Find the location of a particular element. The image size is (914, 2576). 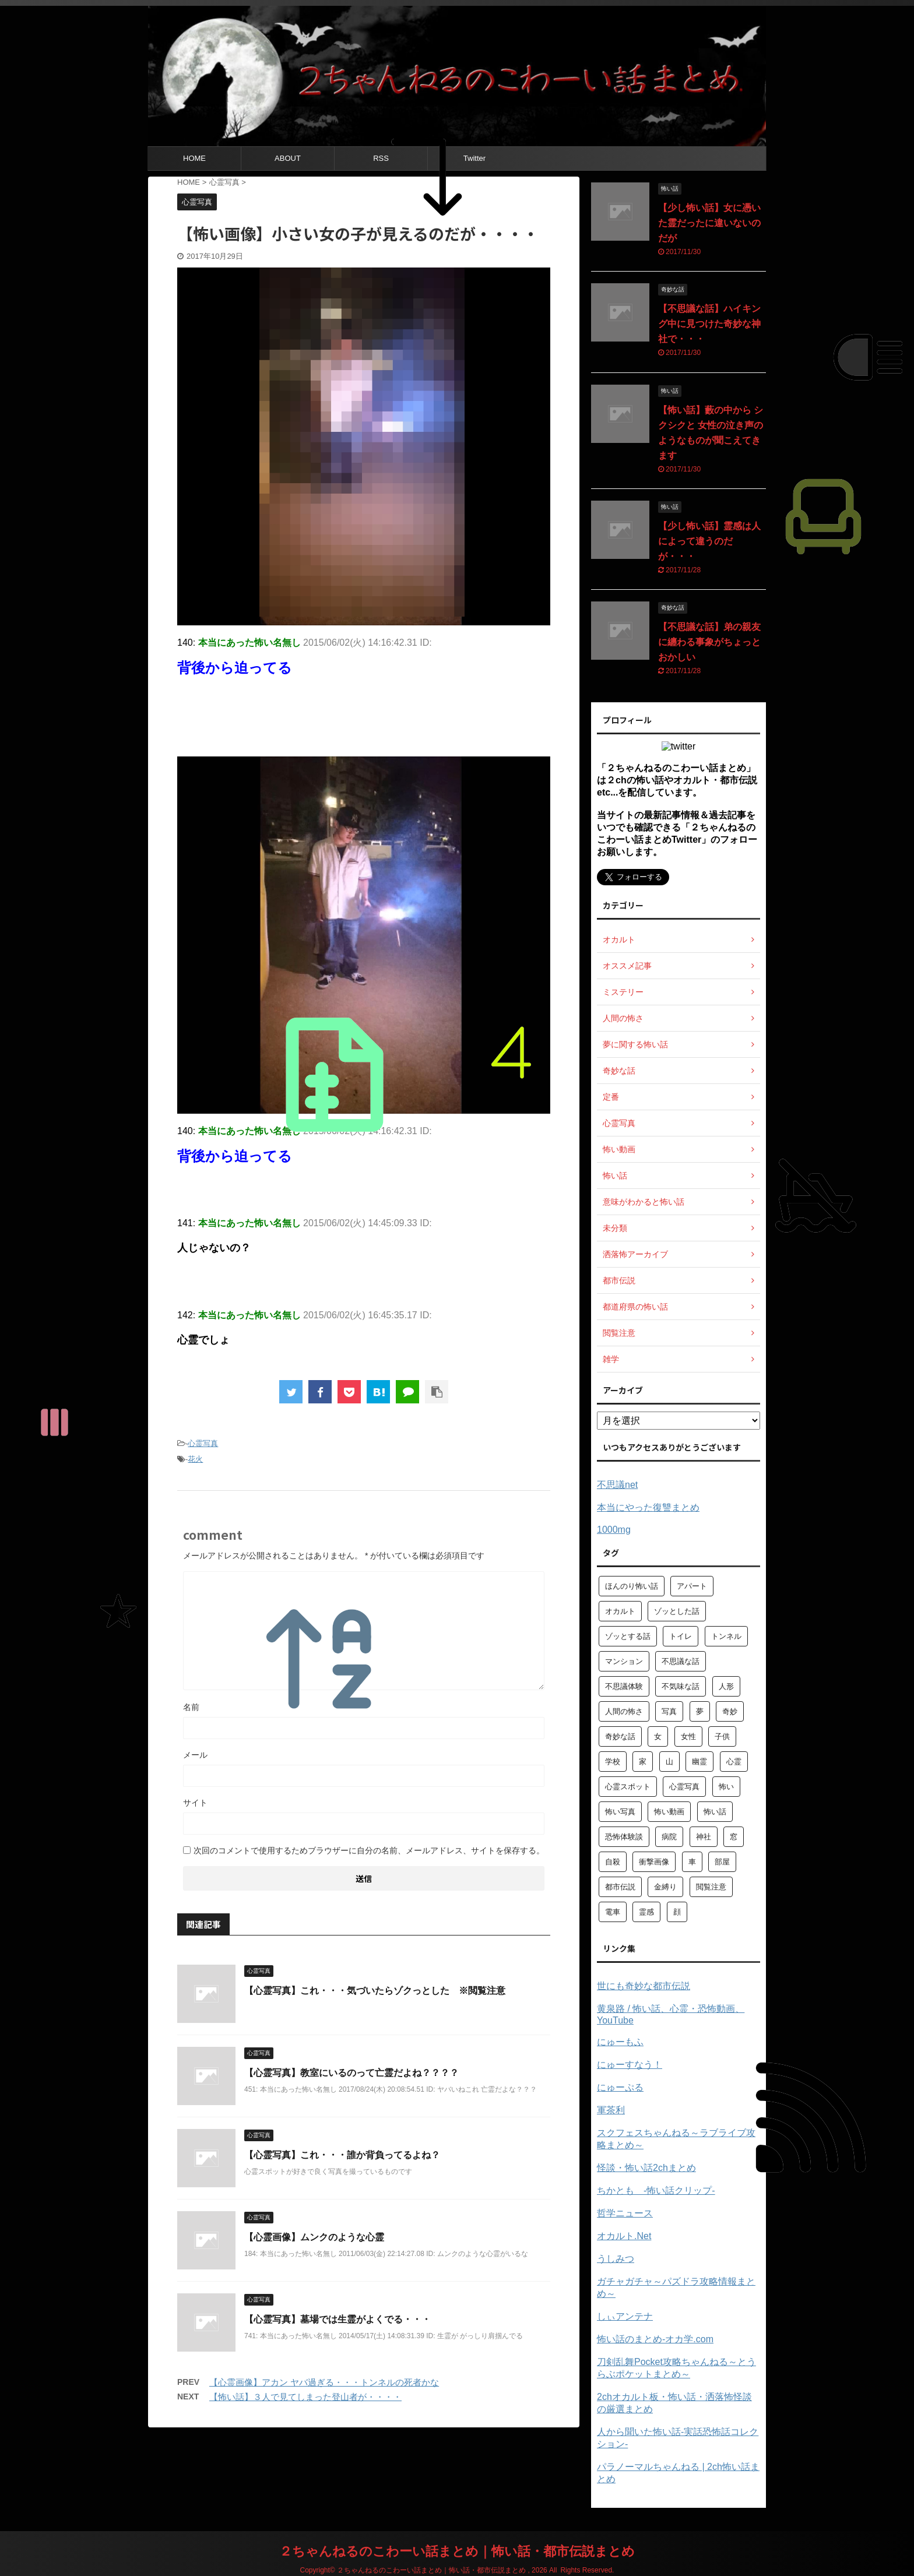

indicates step four in a multi-step process is located at coordinates (512, 1053).